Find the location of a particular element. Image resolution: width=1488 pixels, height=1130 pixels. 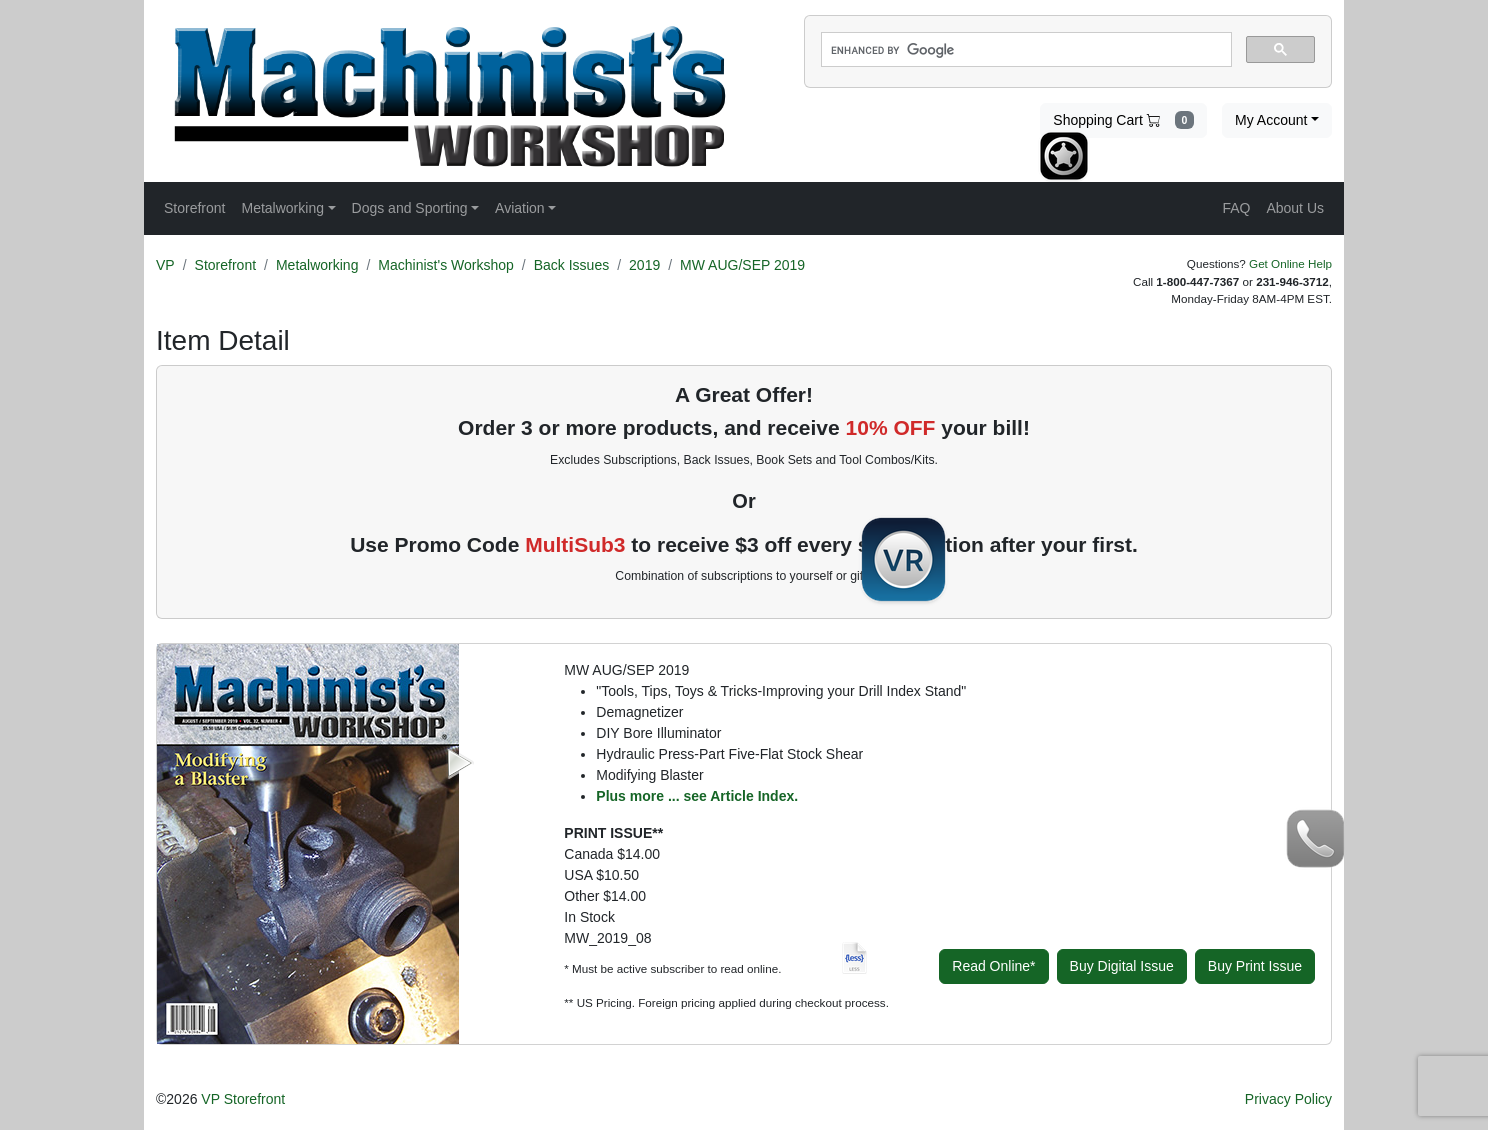

launch VR monitor application is located at coordinates (903, 559).